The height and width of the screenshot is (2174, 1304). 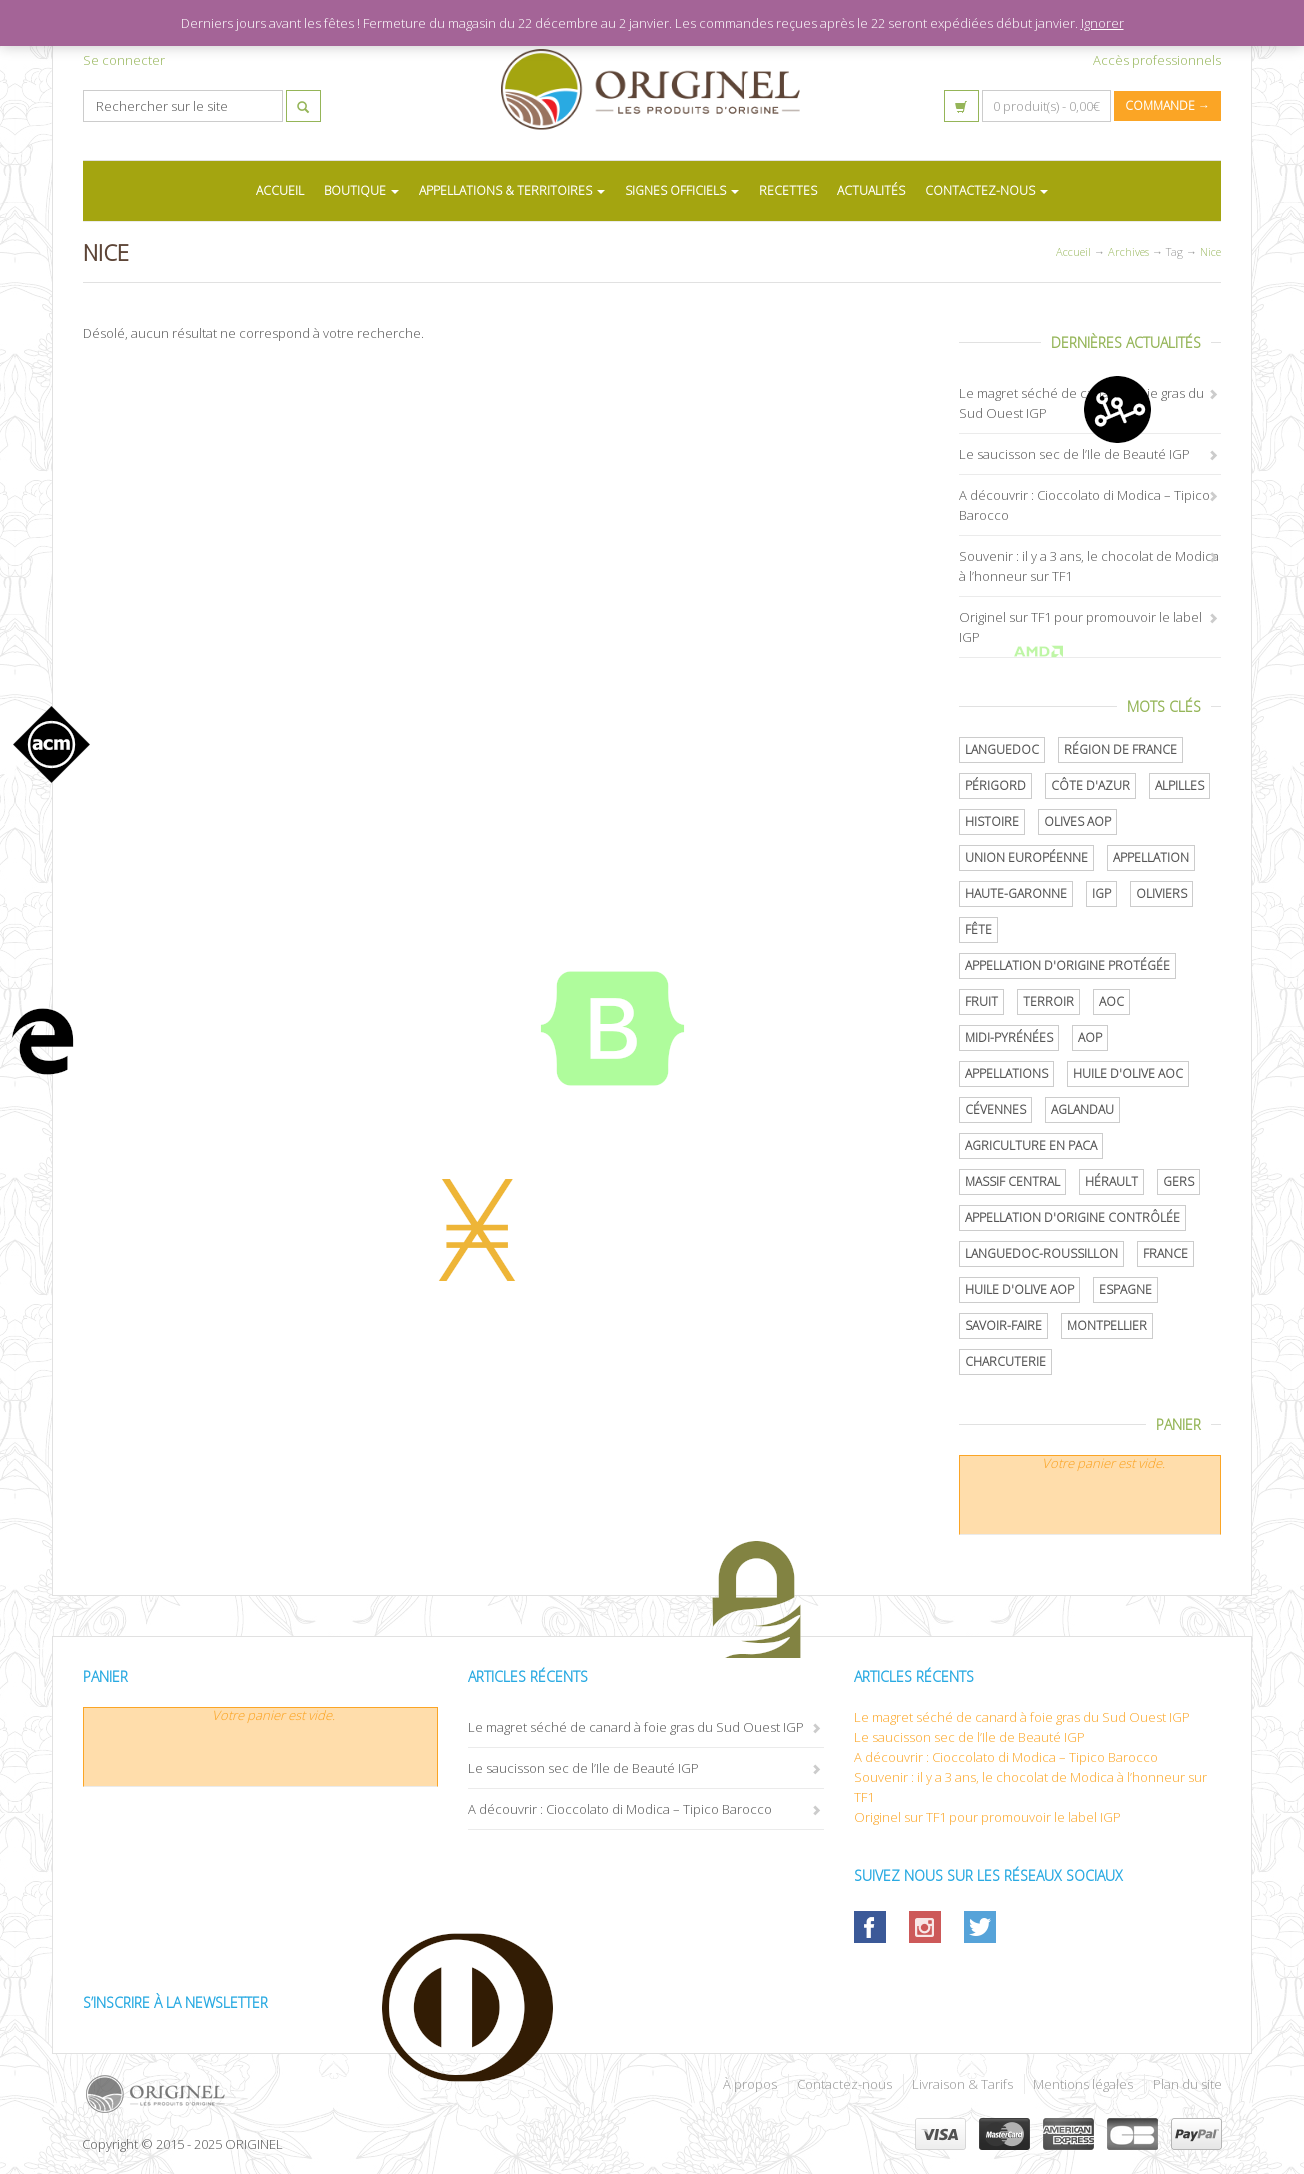 What do you see at coordinates (1038, 651) in the screenshot?
I see `AMD brand logo` at bounding box center [1038, 651].